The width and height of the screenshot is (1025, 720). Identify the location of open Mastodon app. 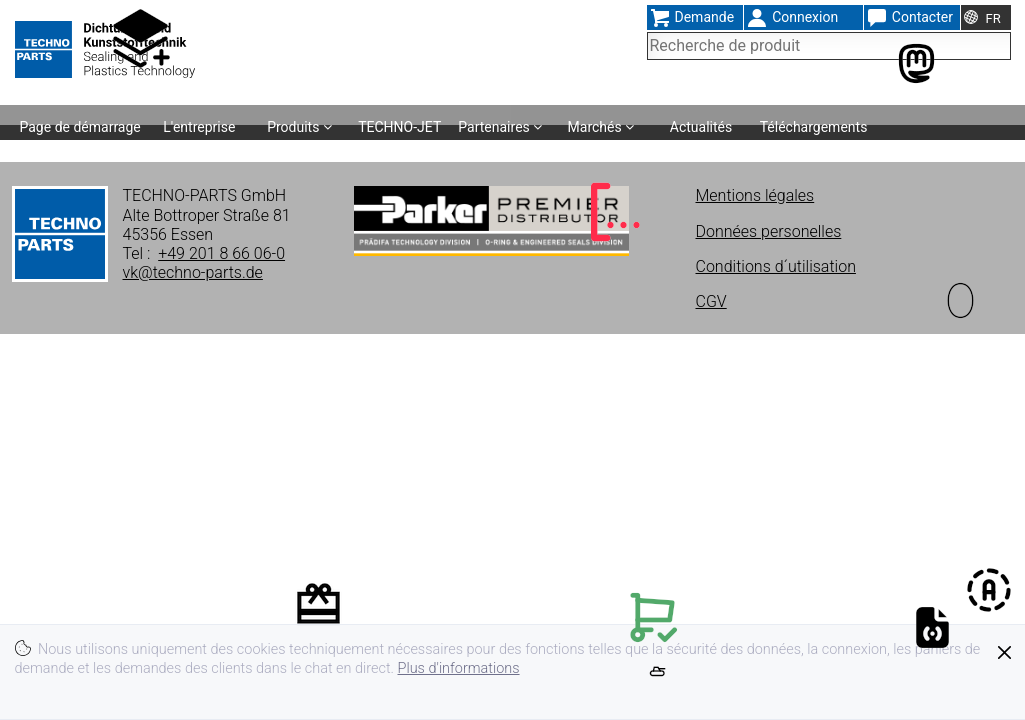
(916, 63).